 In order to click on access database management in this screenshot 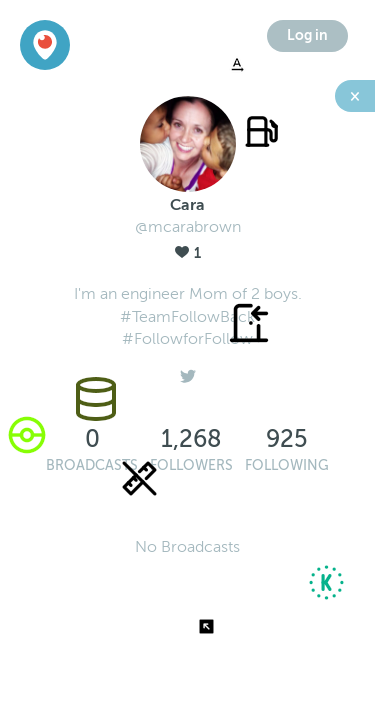, I will do `click(96, 399)`.